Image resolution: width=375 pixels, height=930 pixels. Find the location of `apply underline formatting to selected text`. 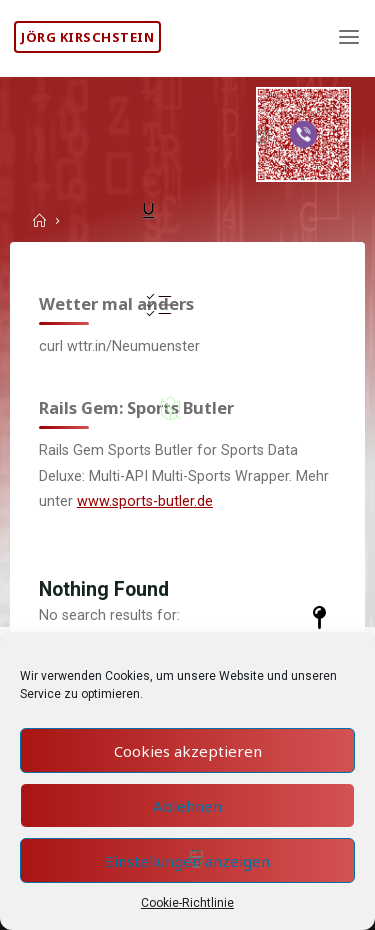

apply underline formatting to selected text is located at coordinates (148, 210).